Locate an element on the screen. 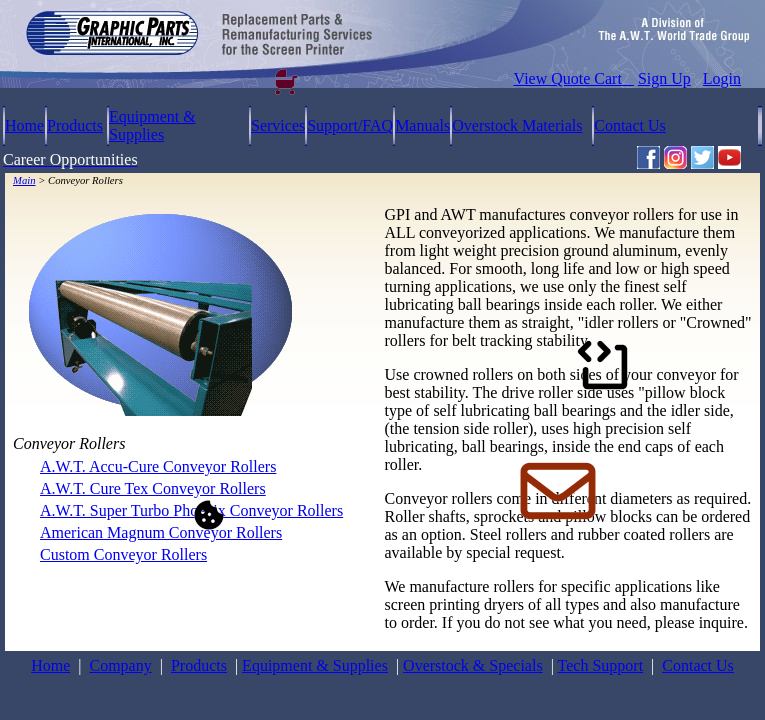 The height and width of the screenshot is (720, 765). open your inbox or email messages is located at coordinates (558, 491).